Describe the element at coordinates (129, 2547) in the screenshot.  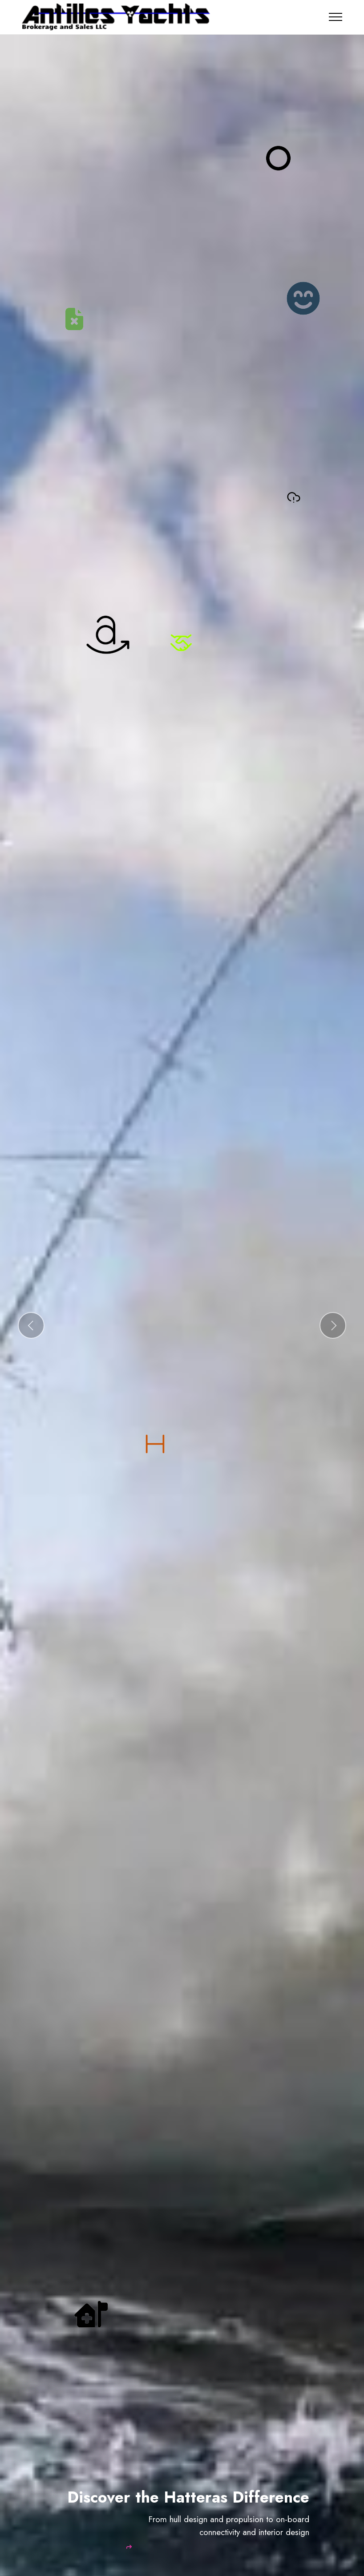
I see `forward a message or email` at that location.